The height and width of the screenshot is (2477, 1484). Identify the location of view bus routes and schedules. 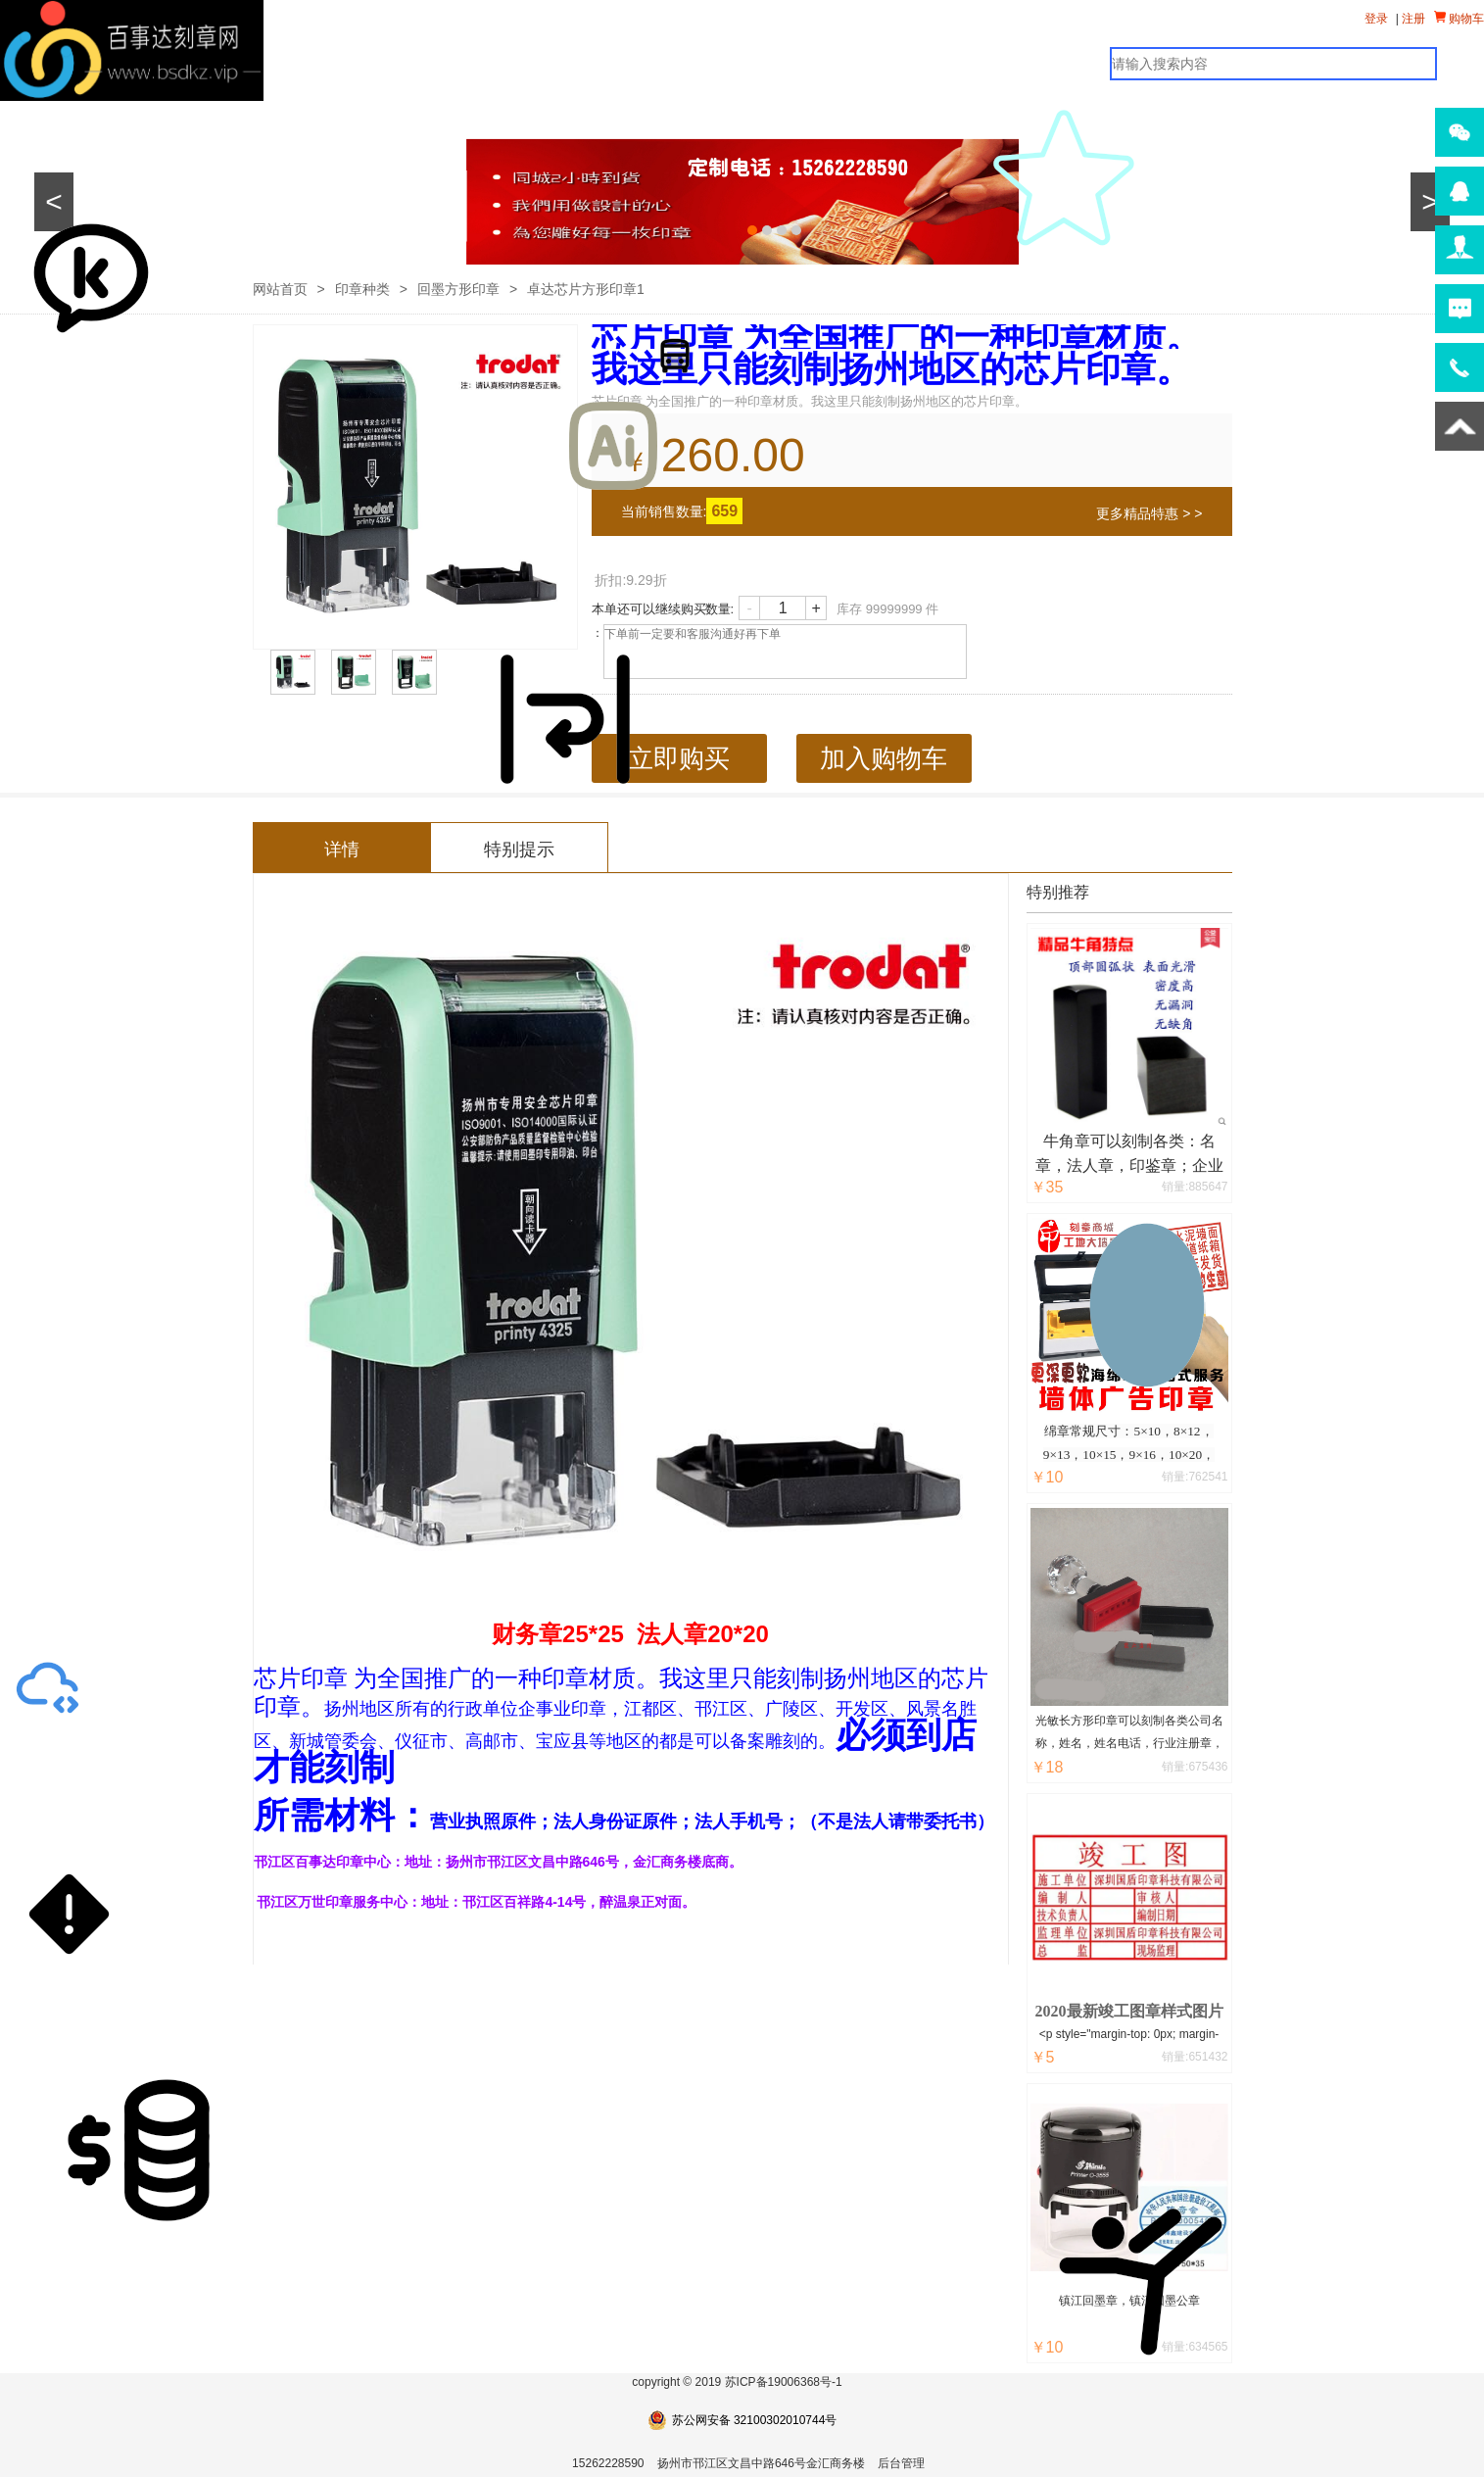
(675, 357).